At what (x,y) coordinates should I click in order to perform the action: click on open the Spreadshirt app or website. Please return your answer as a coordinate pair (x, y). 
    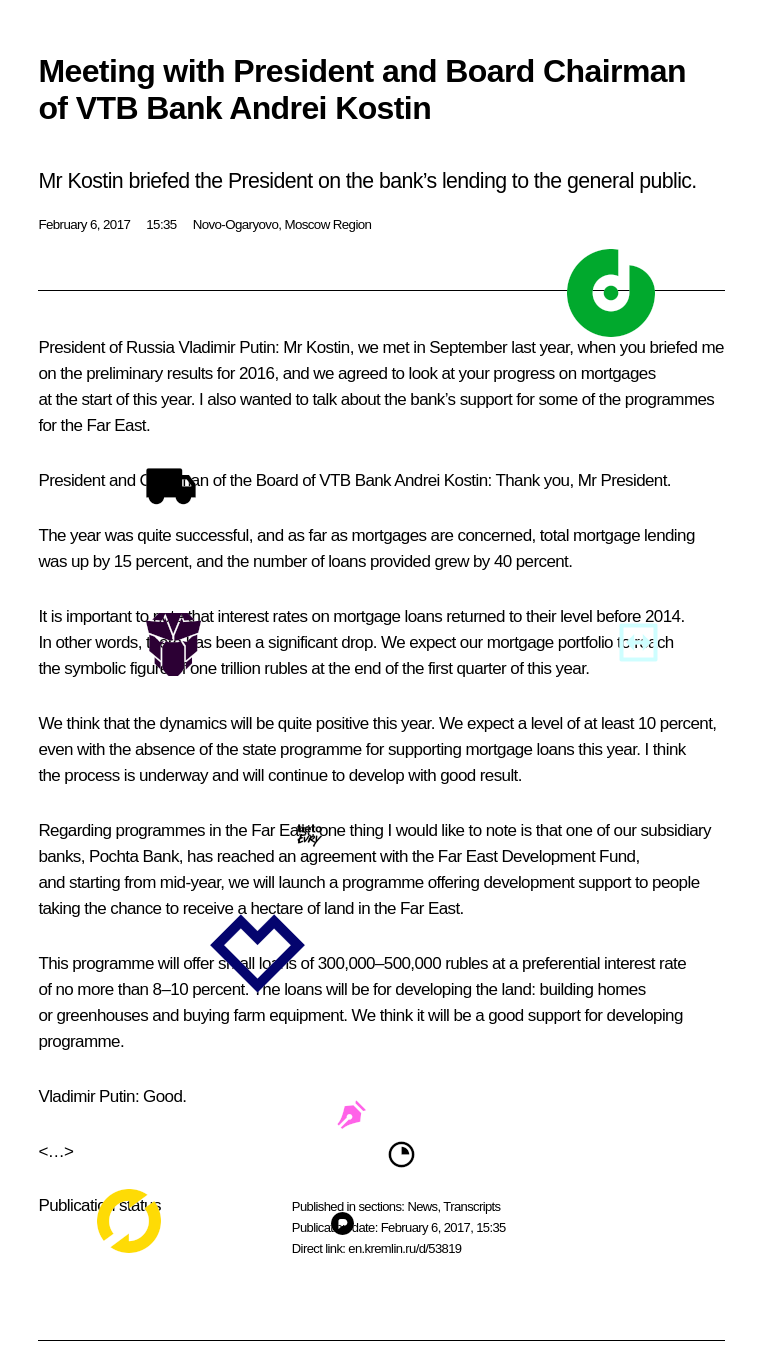
    Looking at the image, I should click on (257, 953).